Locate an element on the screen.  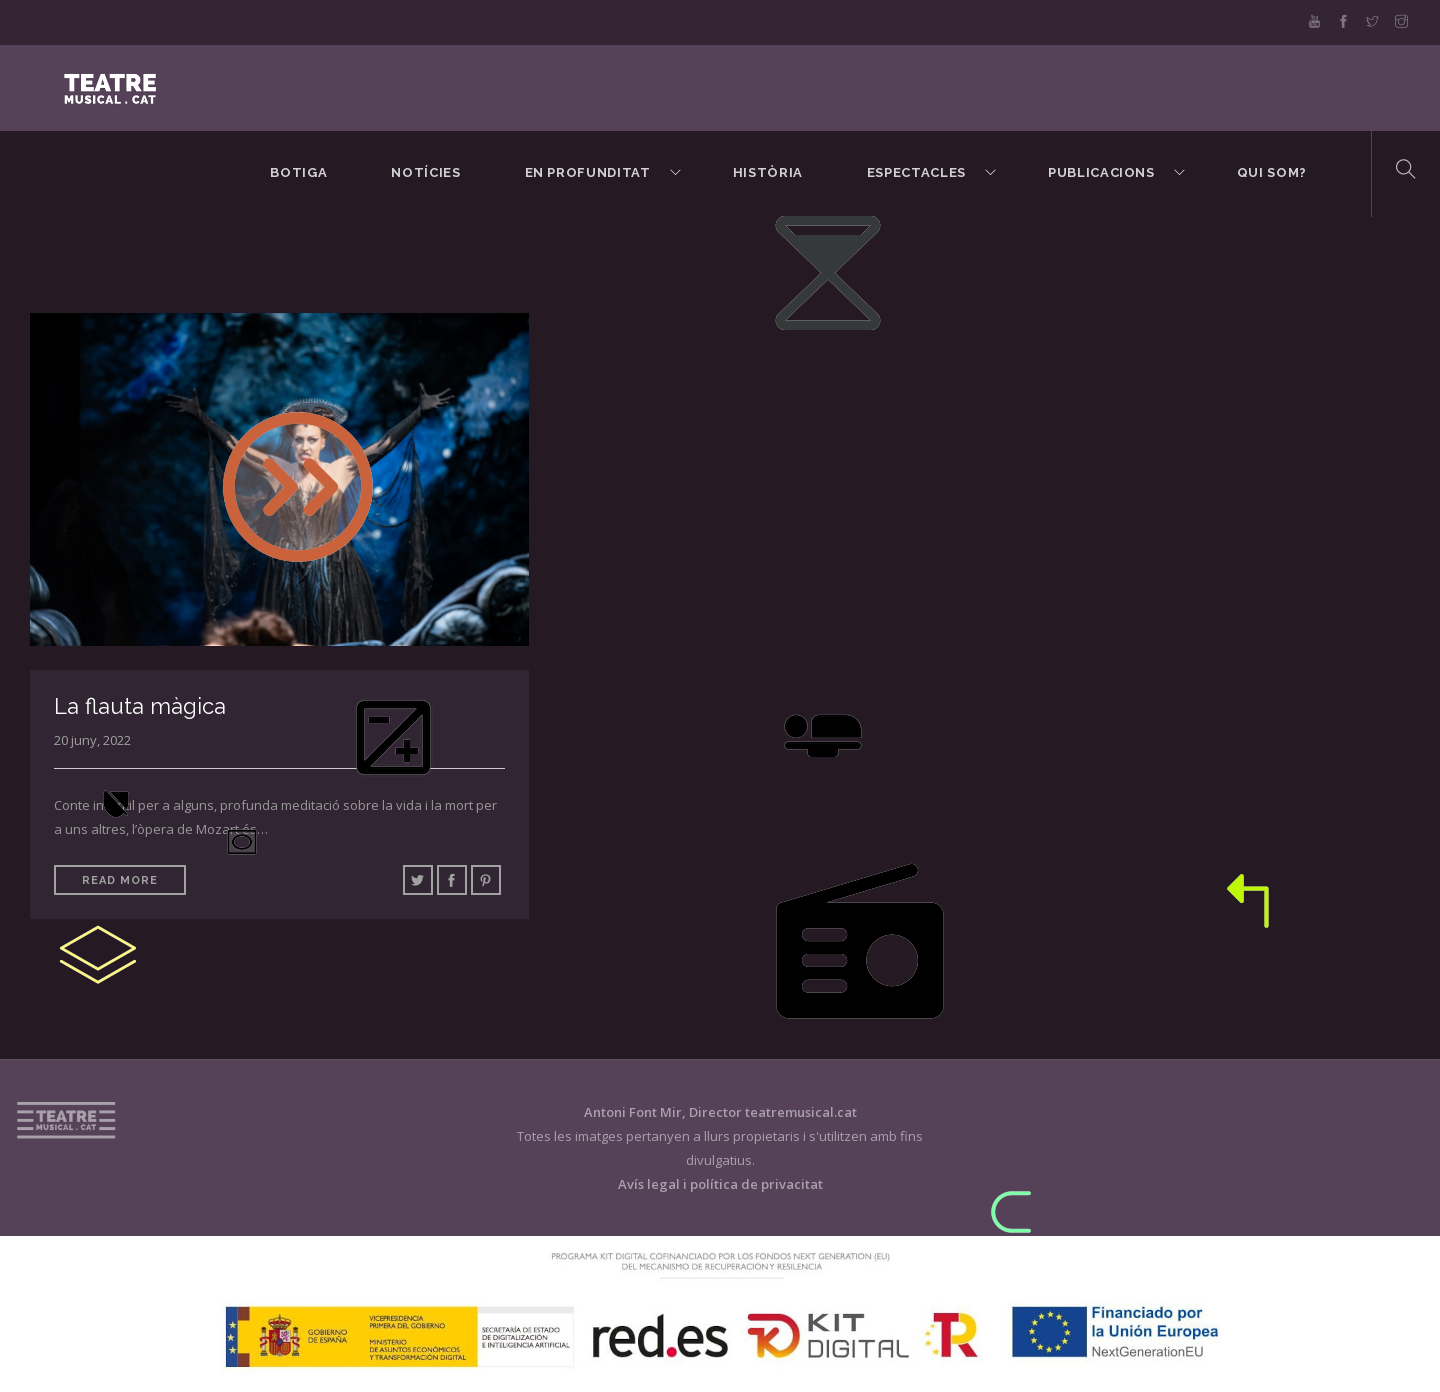
indicates high time remaining is located at coordinates (828, 273).